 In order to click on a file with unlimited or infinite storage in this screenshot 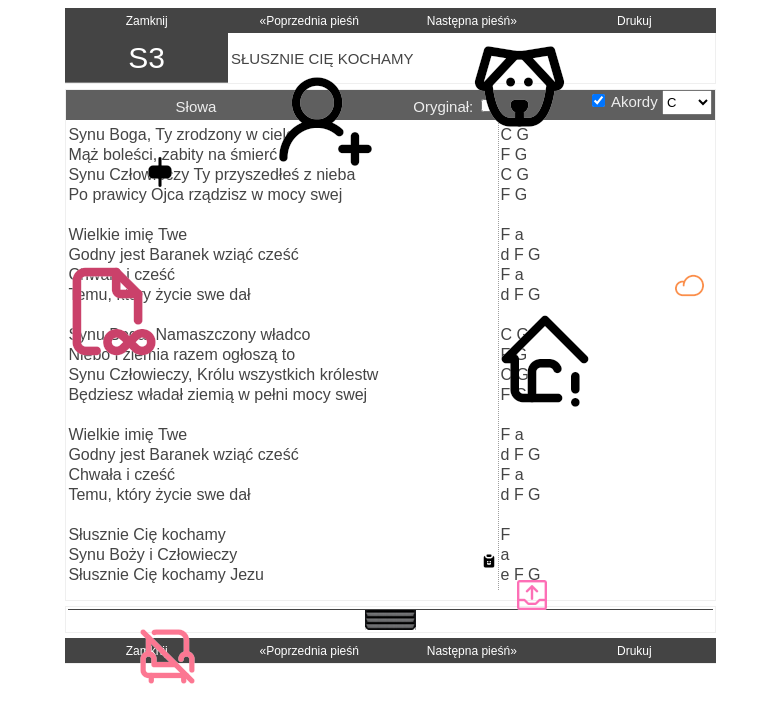, I will do `click(107, 311)`.